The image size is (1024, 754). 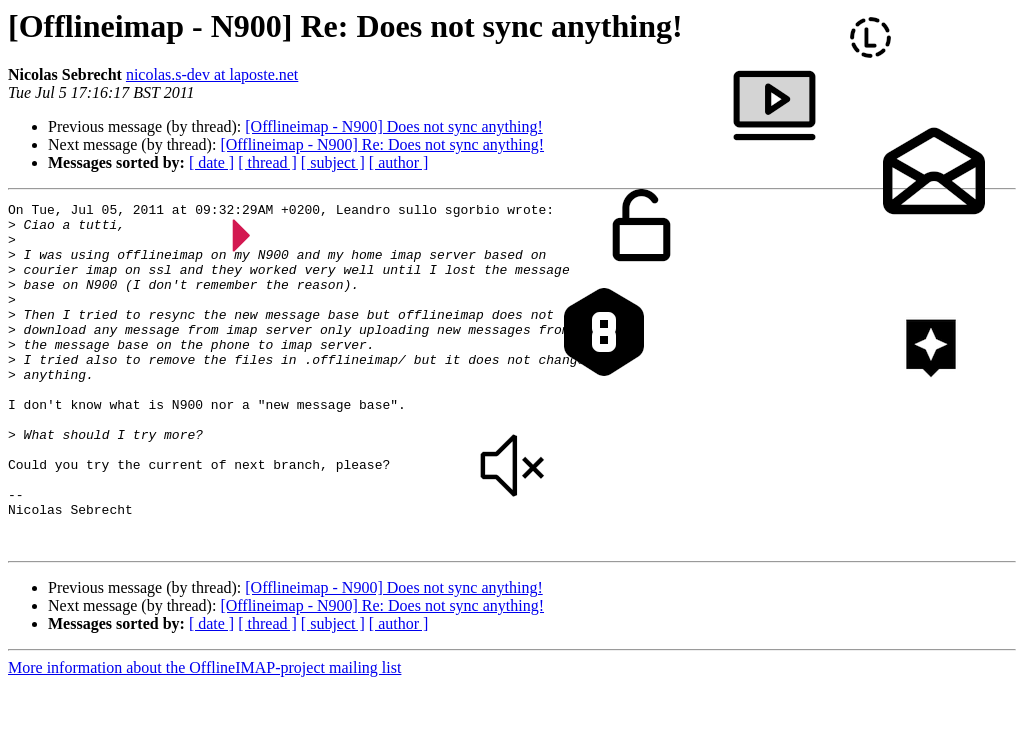 I want to click on access AI assistant or smart help features, so click(x=931, y=347).